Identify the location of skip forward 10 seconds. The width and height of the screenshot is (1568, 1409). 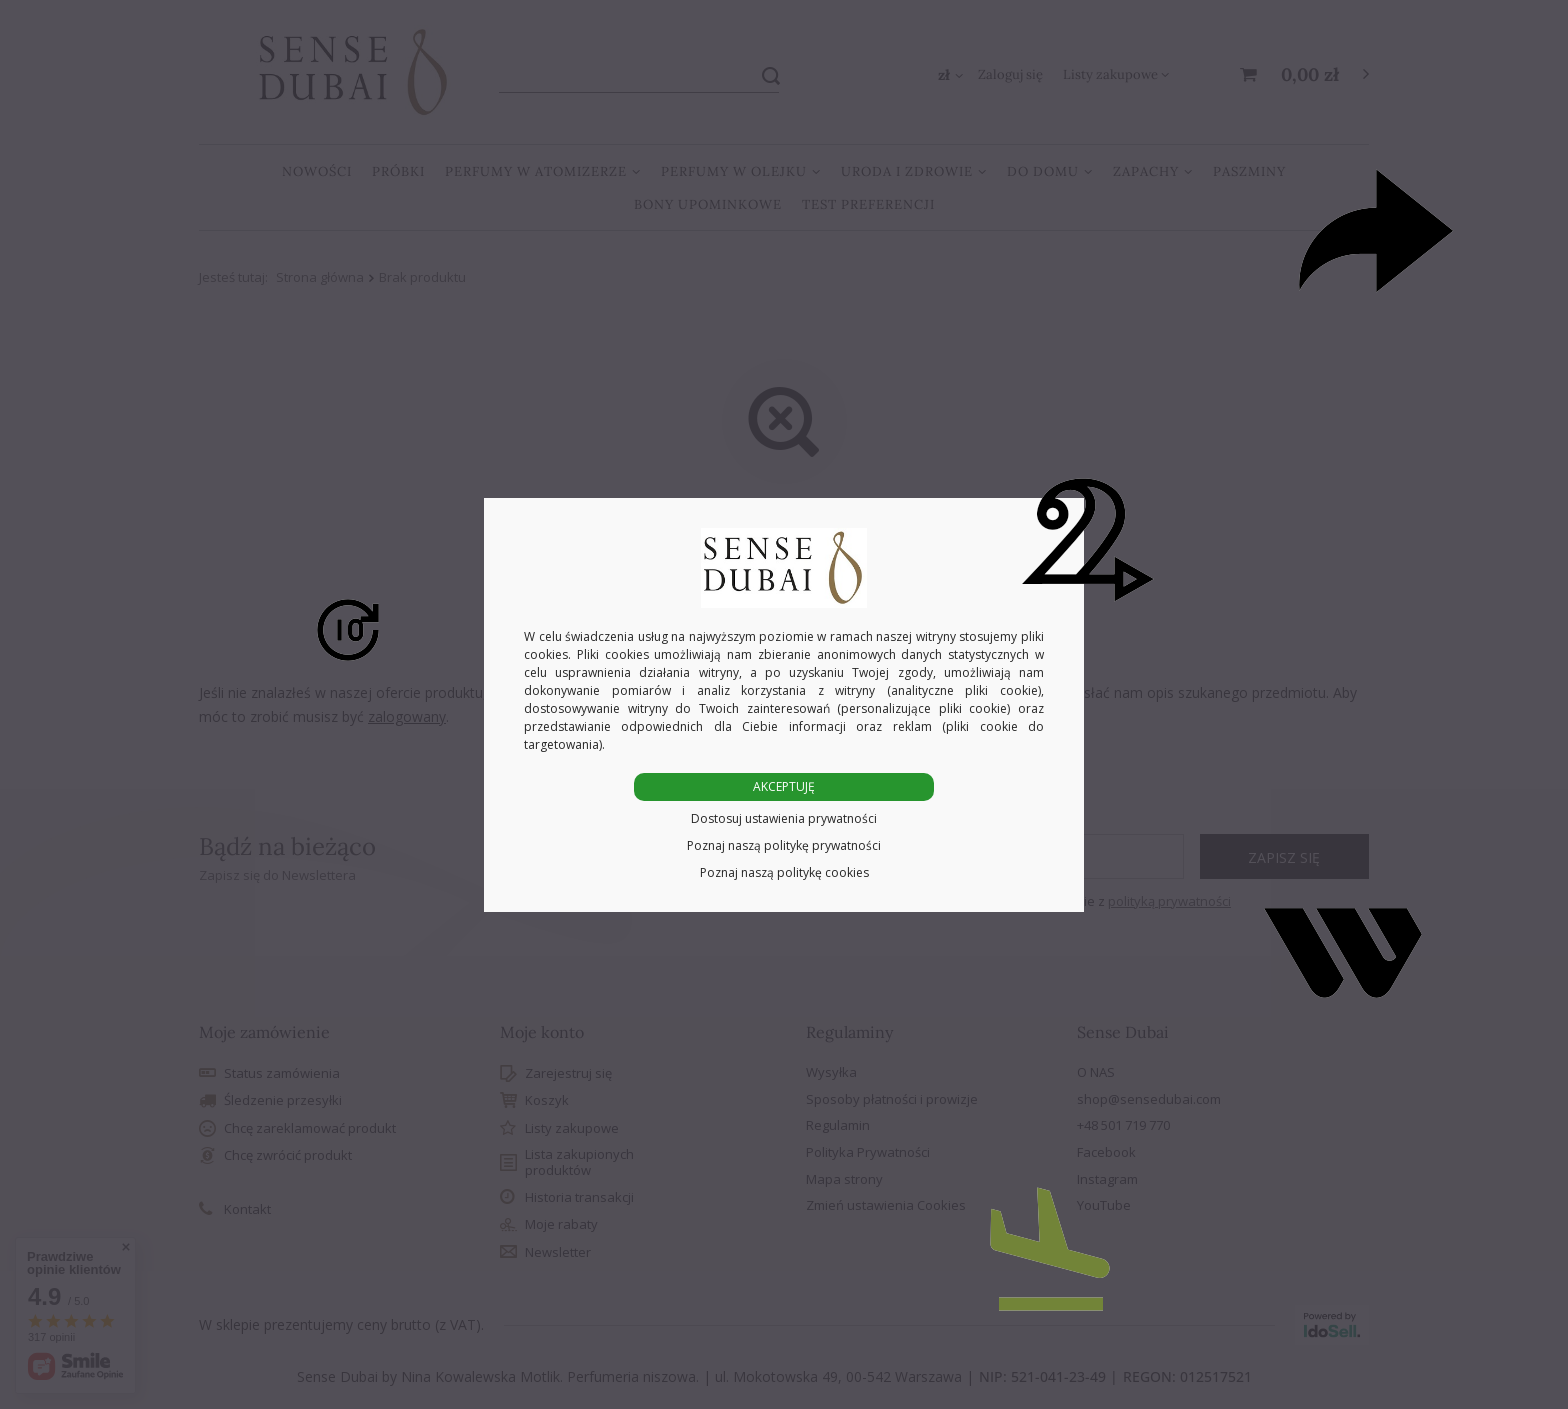
(348, 630).